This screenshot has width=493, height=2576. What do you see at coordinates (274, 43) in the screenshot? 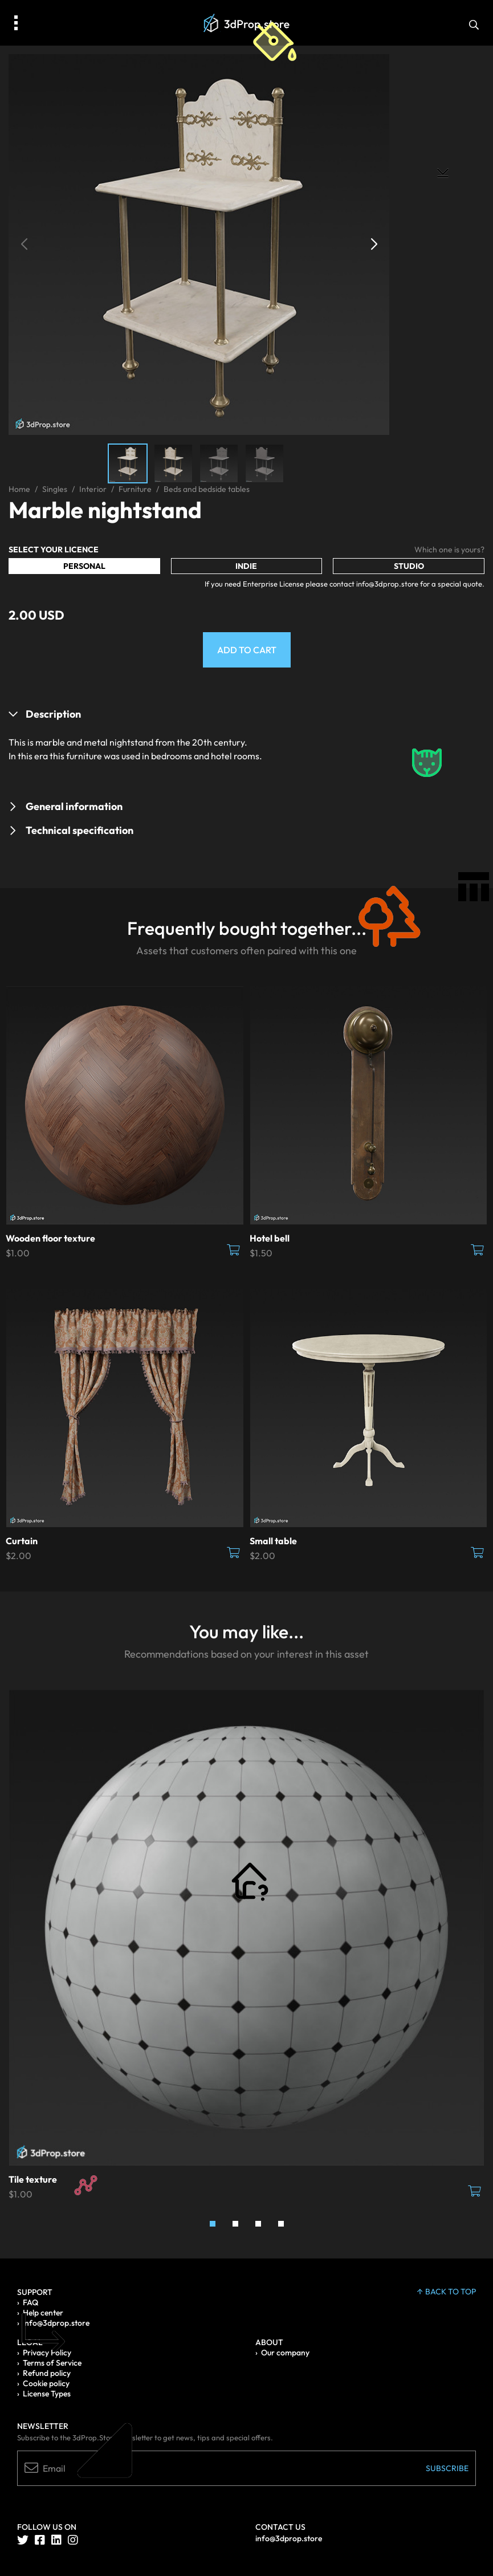
I see `fill an area with color` at bounding box center [274, 43].